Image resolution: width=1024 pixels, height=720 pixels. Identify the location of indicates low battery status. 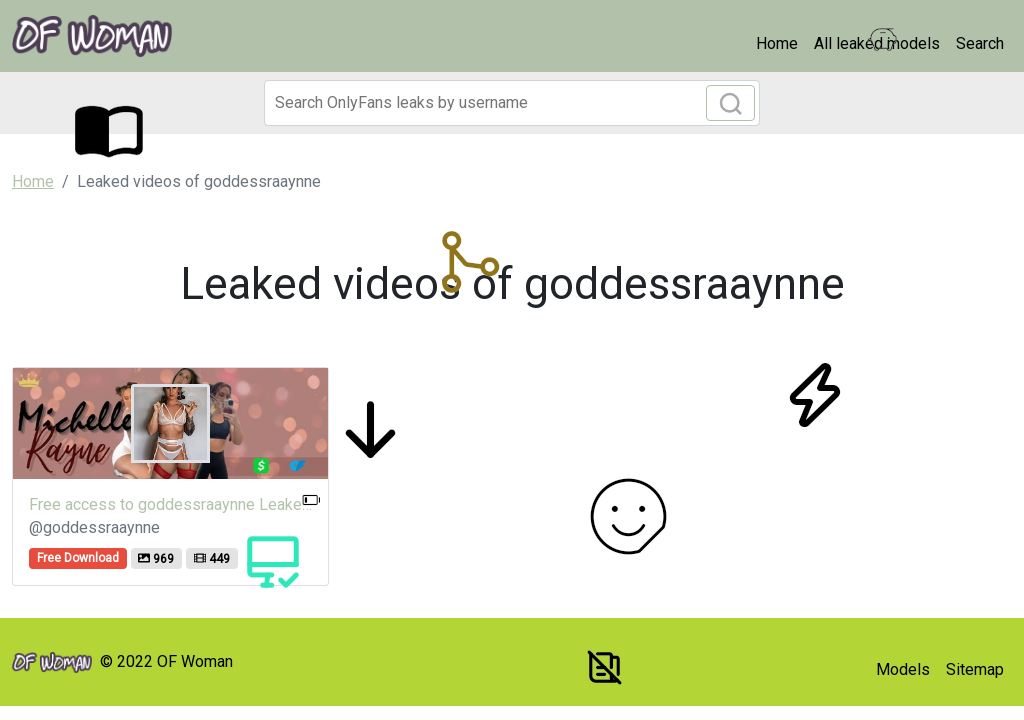
(311, 500).